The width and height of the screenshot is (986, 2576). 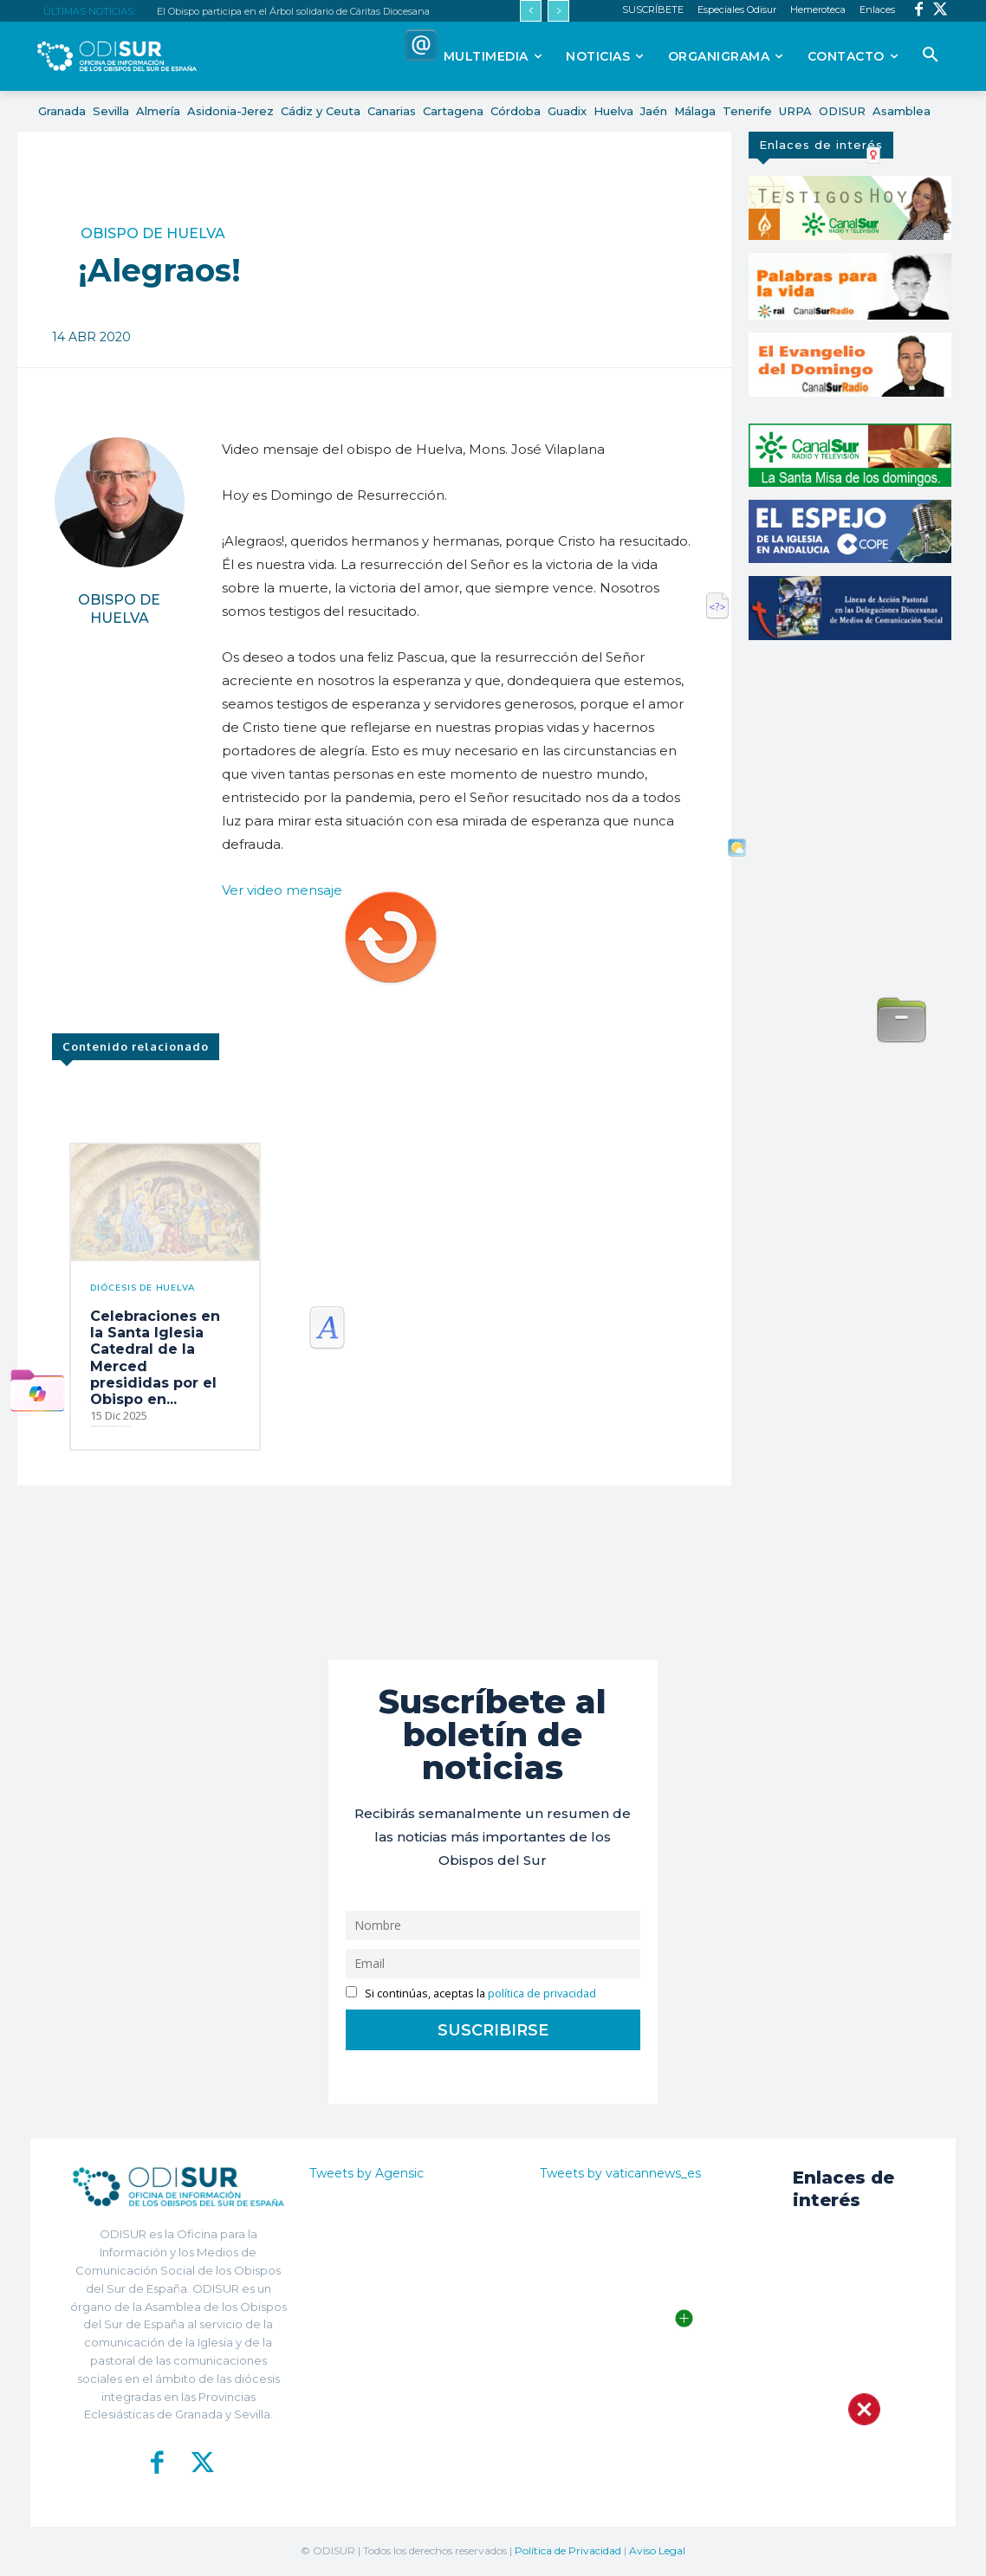 What do you see at coordinates (421, 45) in the screenshot?
I see `manage connected online accounts` at bounding box center [421, 45].